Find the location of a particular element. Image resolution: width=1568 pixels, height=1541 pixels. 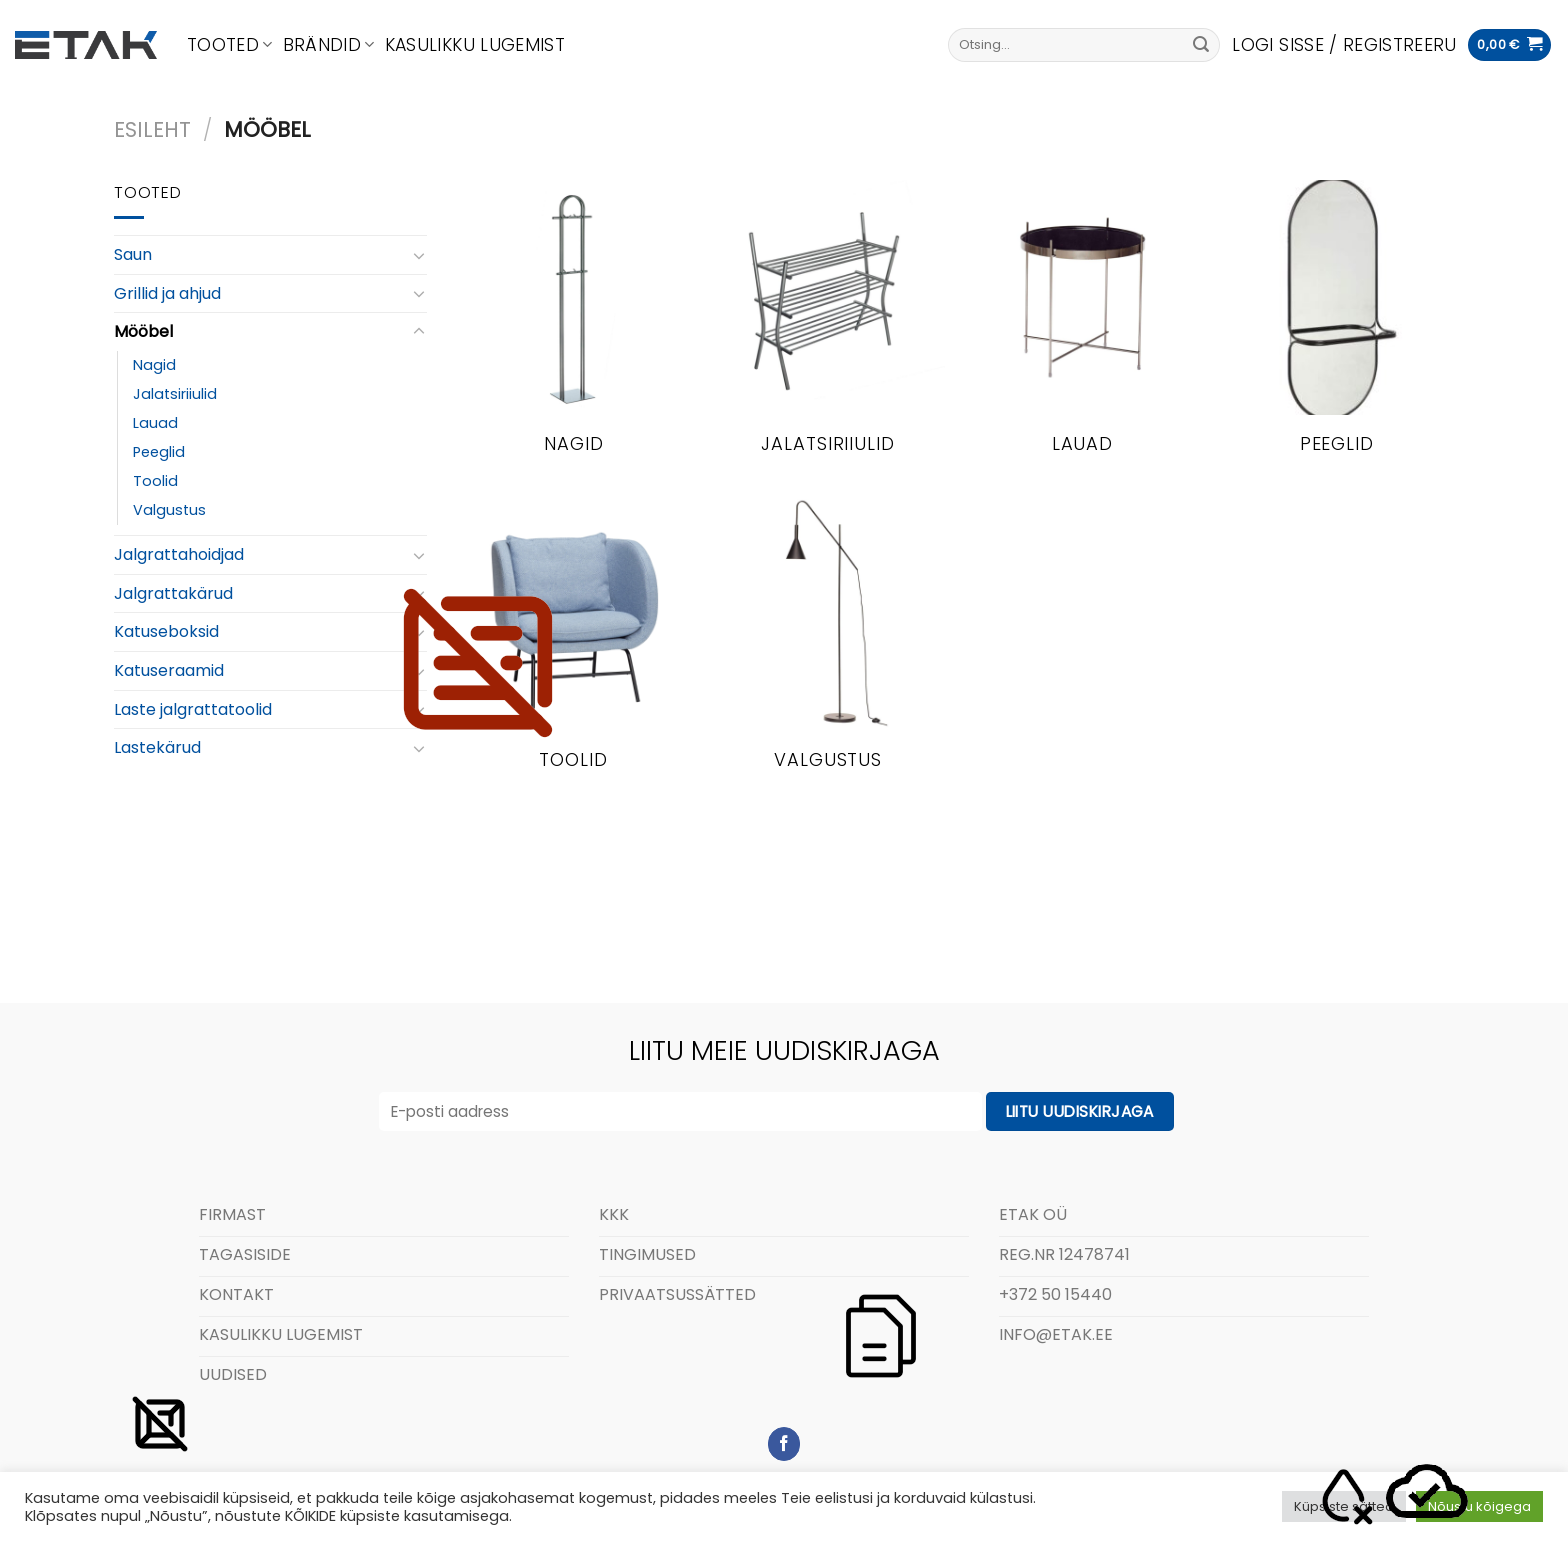

disable box model view is located at coordinates (160, 1424).